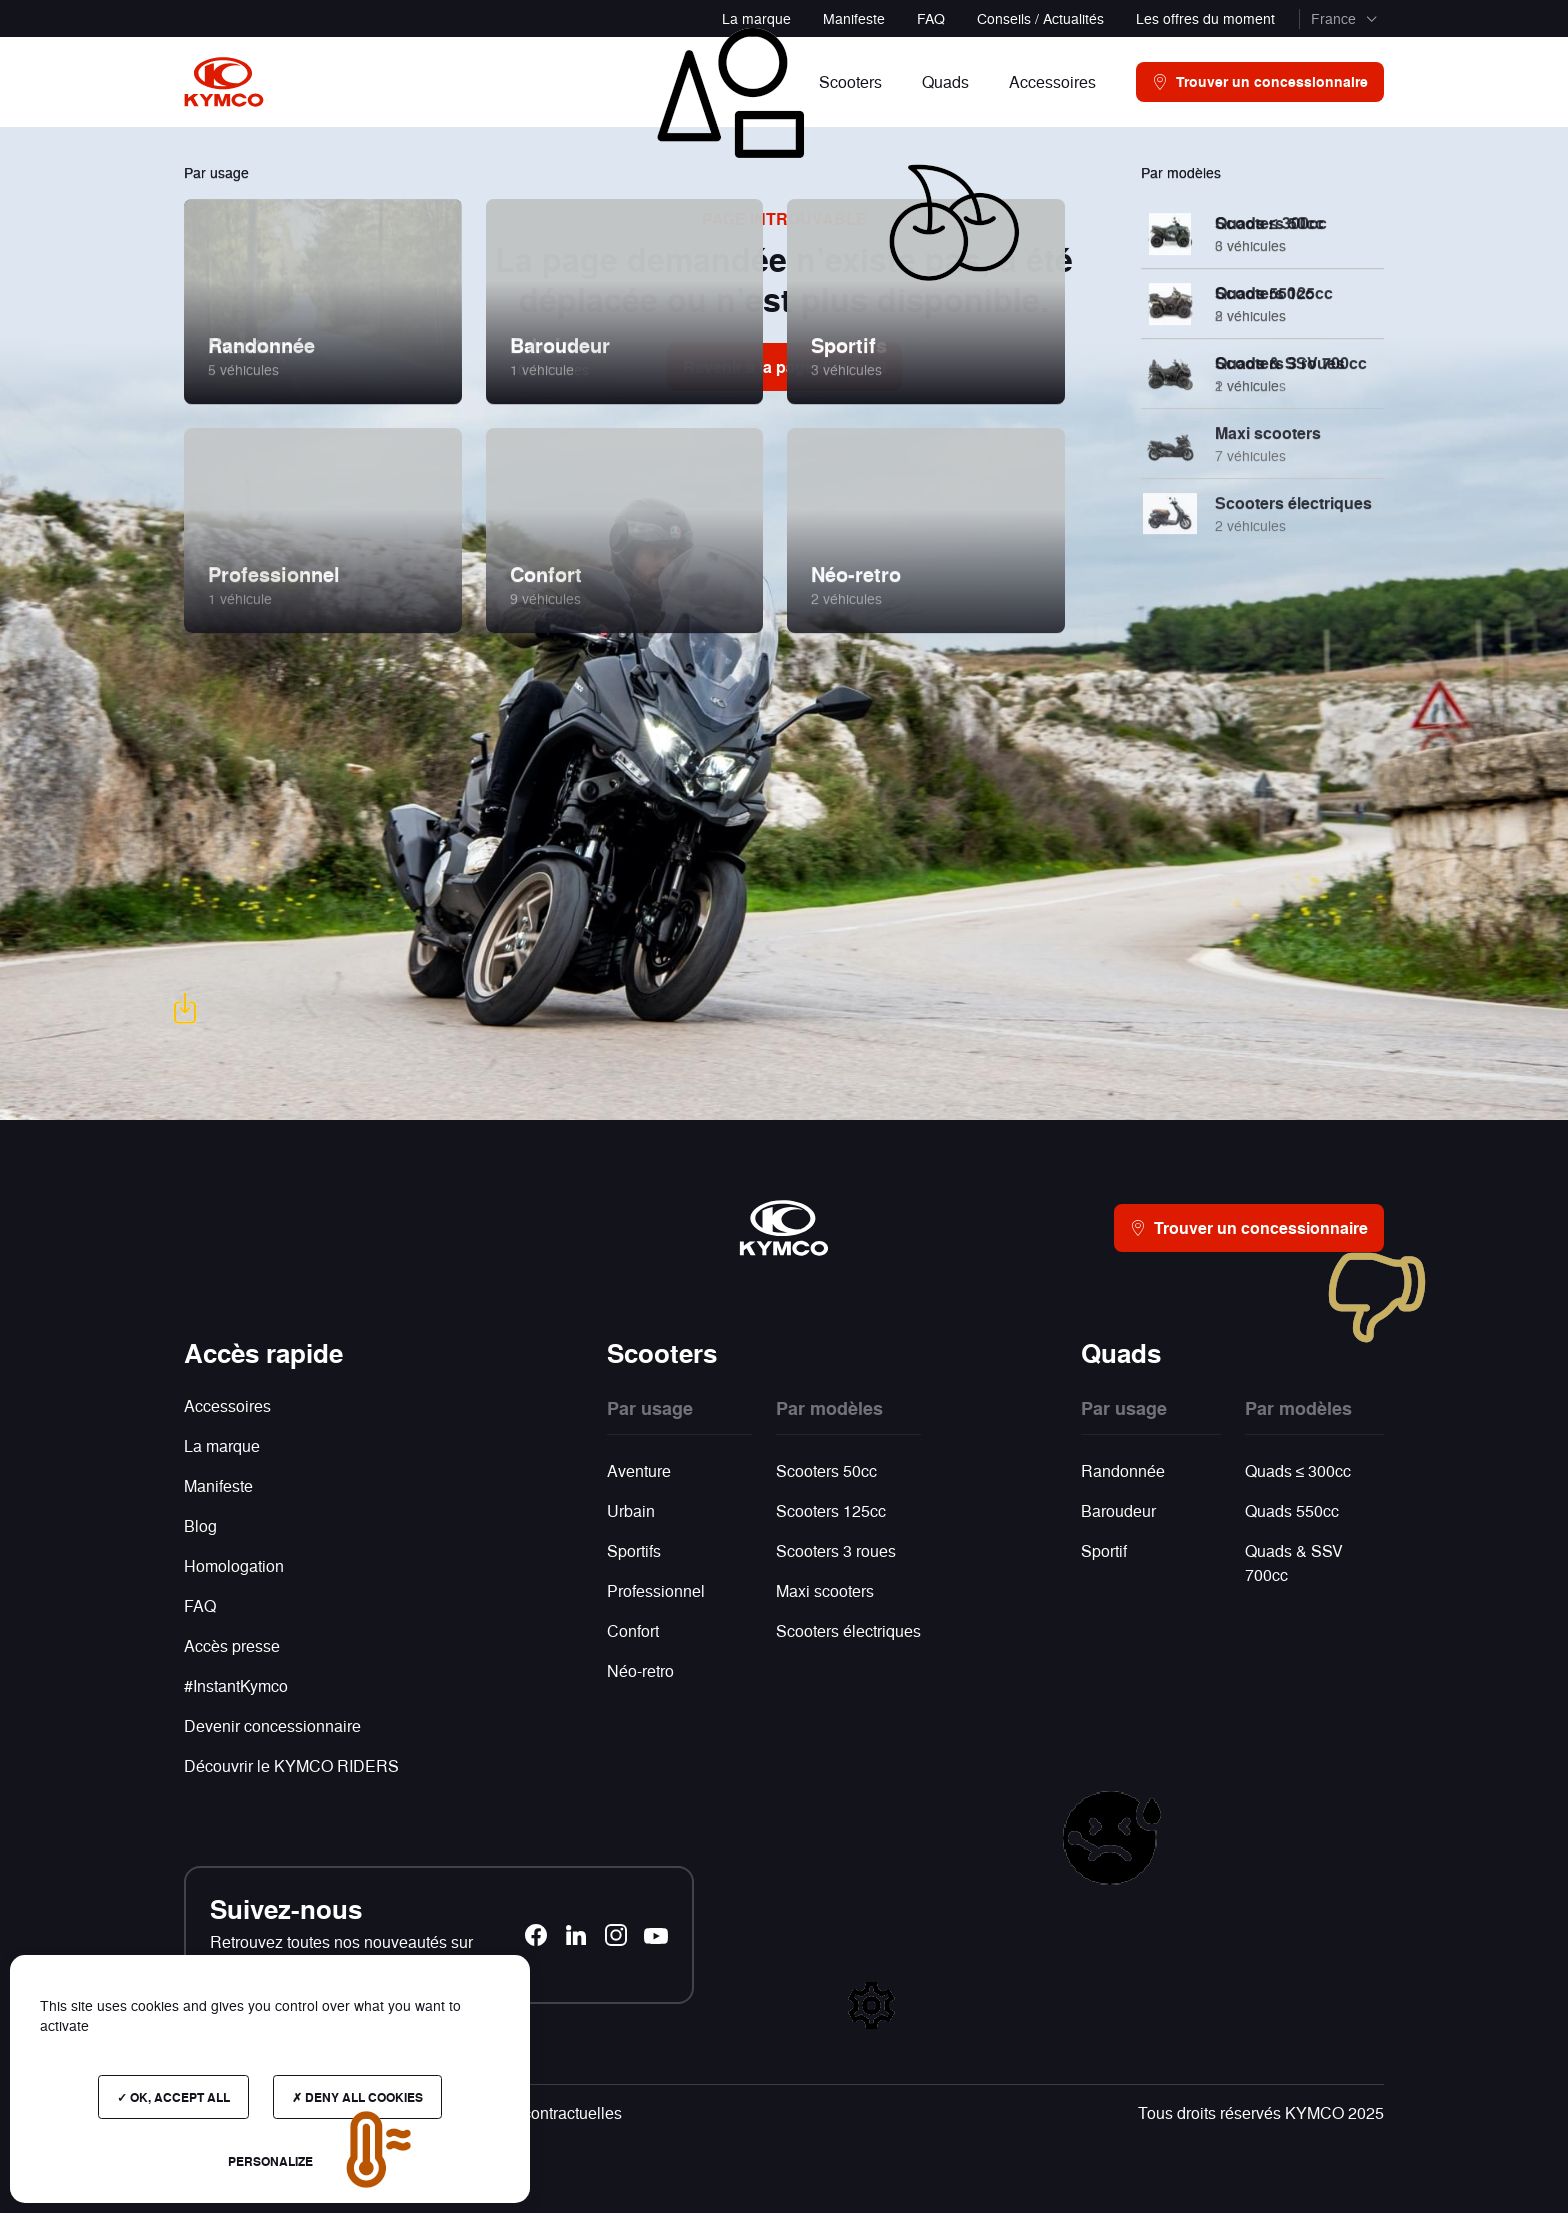 The height and width of the screenshot is (2213, 1568). Describe the element at coordinates (733, 98) in the screenshot. I see `access shape tools or drawing options` at that location.